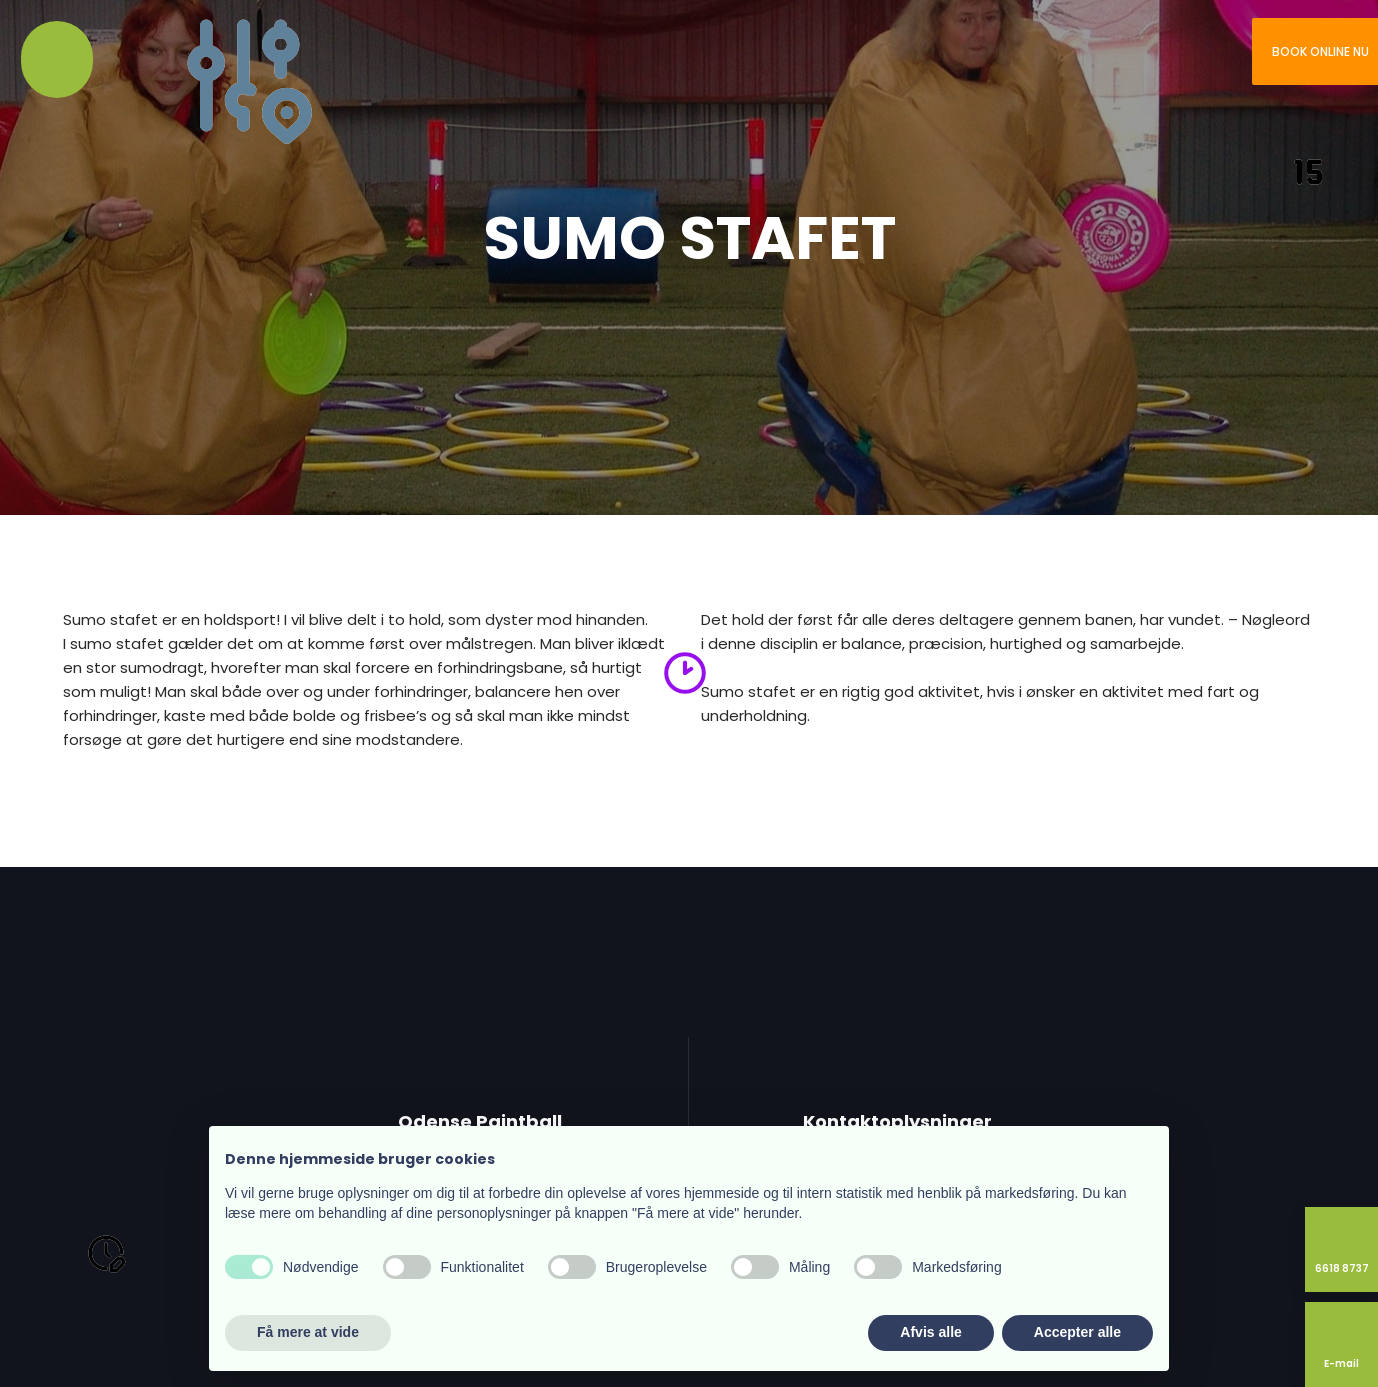 This screenshot has width=1378, height=1387. I want to click on indicates 15 unread items or notifications, so click(1307, 172).